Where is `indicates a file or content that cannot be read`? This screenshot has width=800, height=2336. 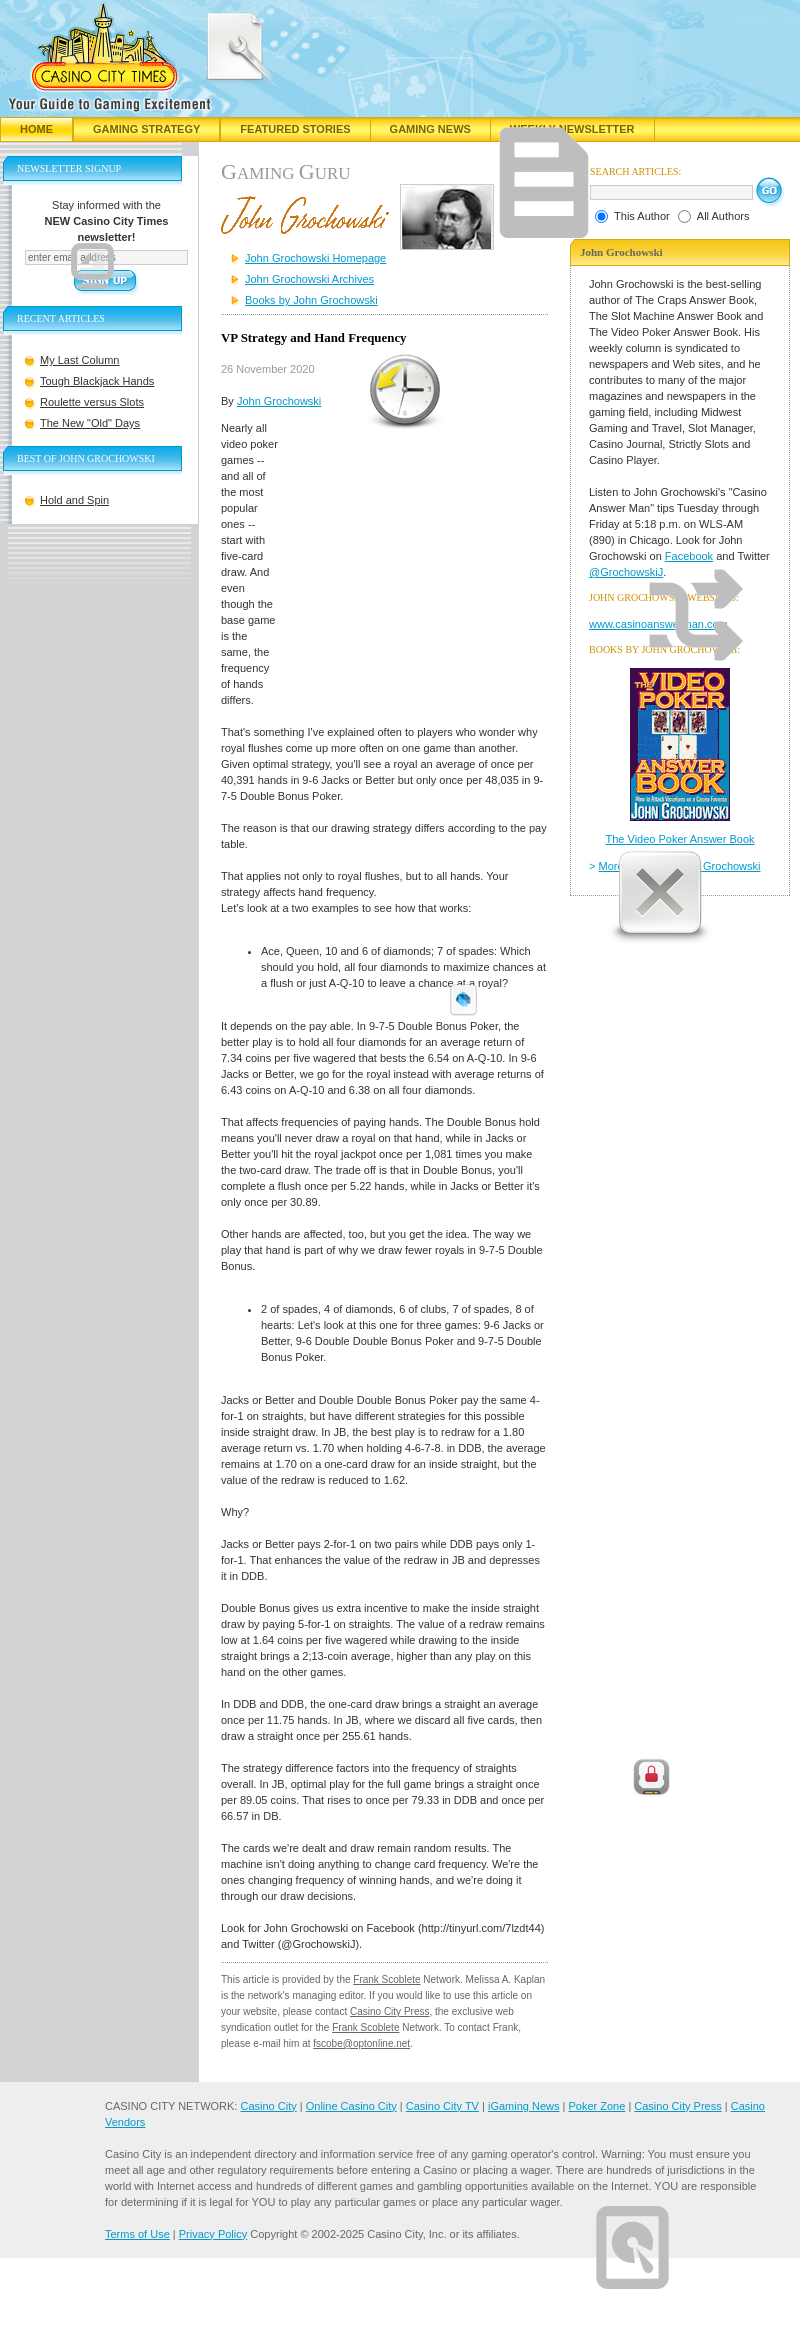 indicates a file or content that cannot be read is located at coordinates (661, 897).